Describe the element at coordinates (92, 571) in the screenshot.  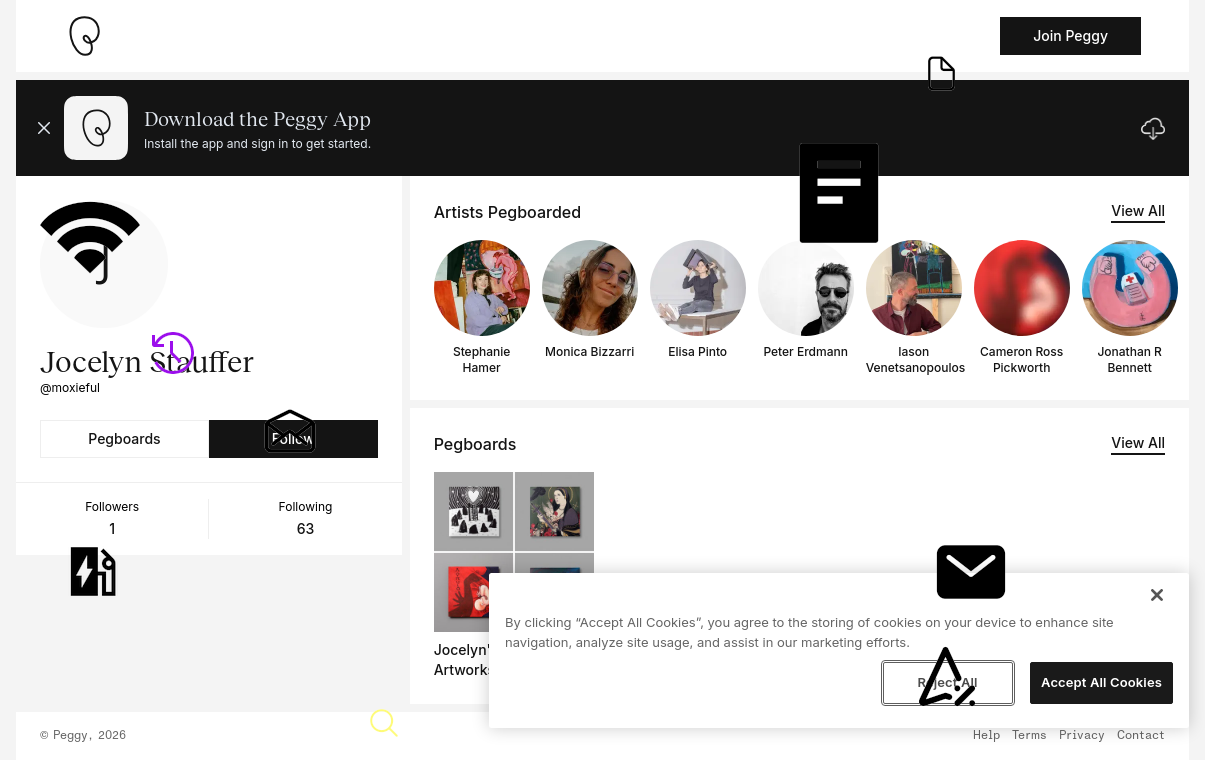
I see `find nearby electric vehicle charging stations` at that location.